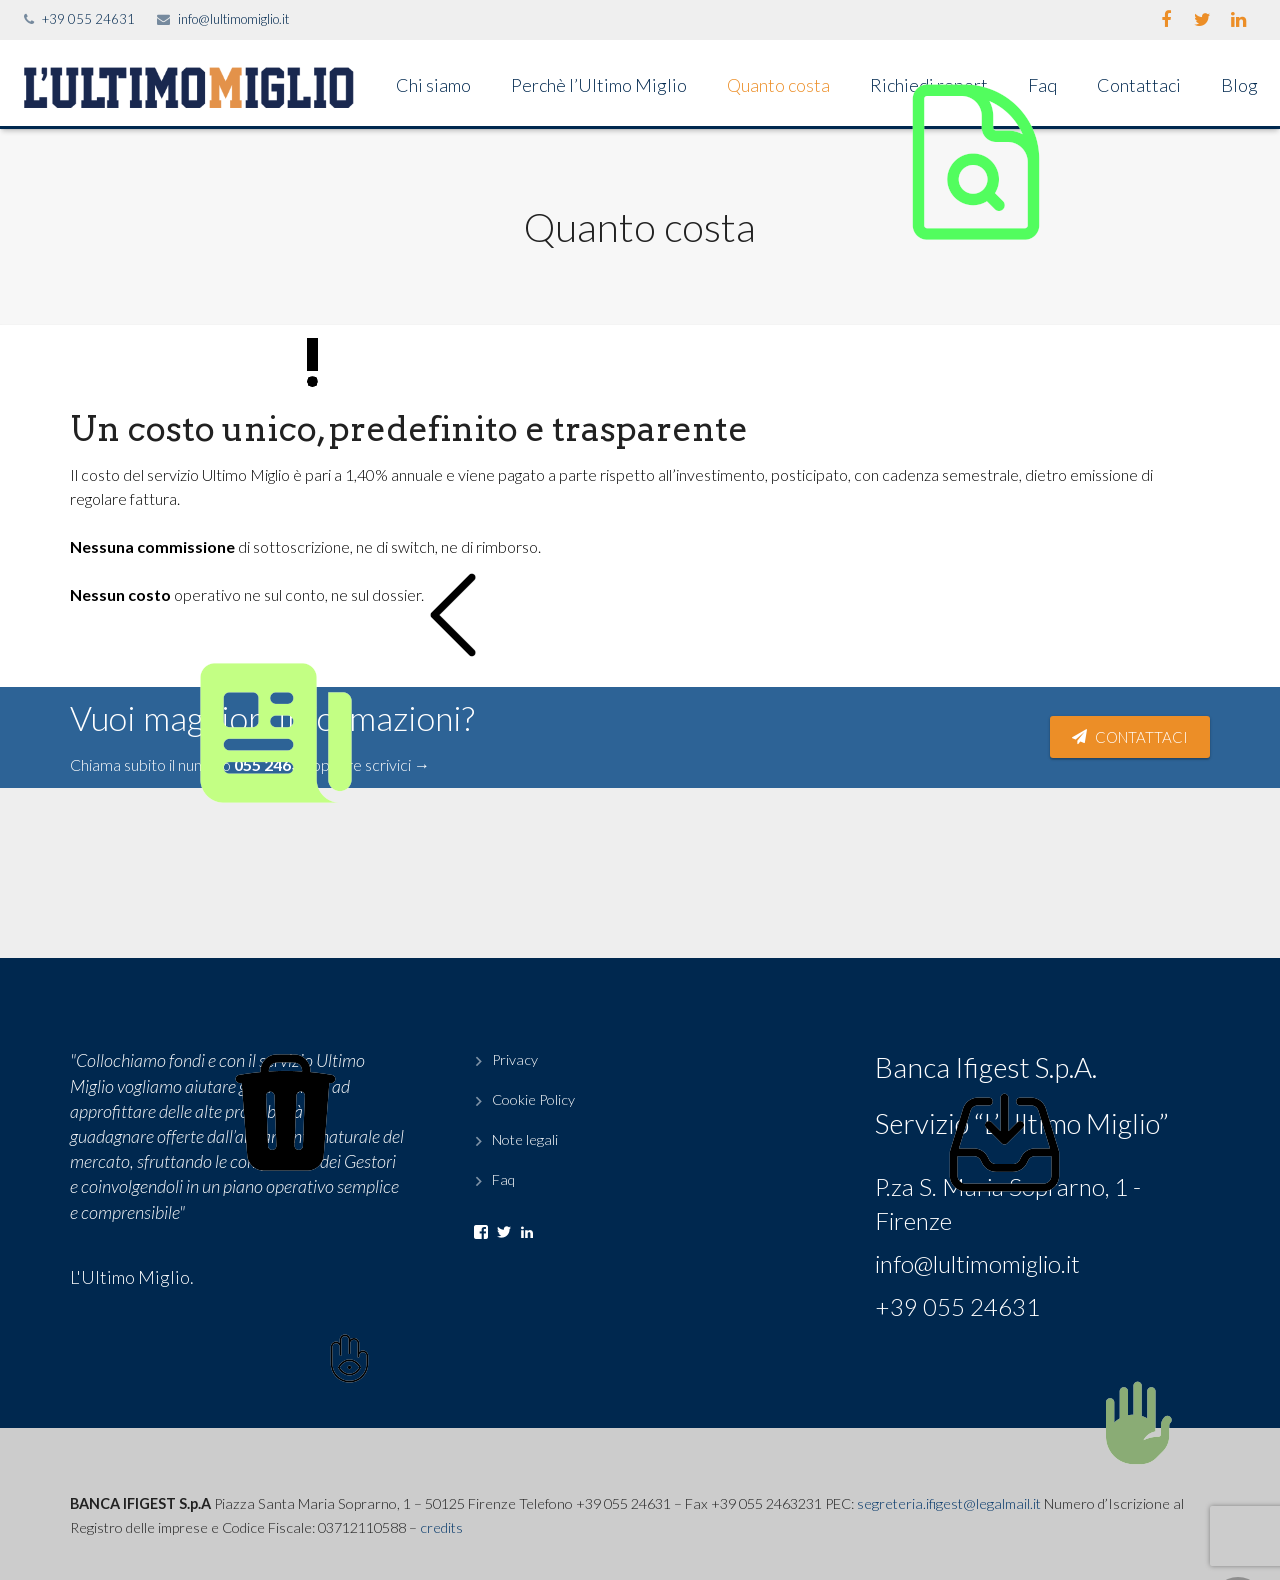  I want to click on view news articles or updates, so click(276, 733).